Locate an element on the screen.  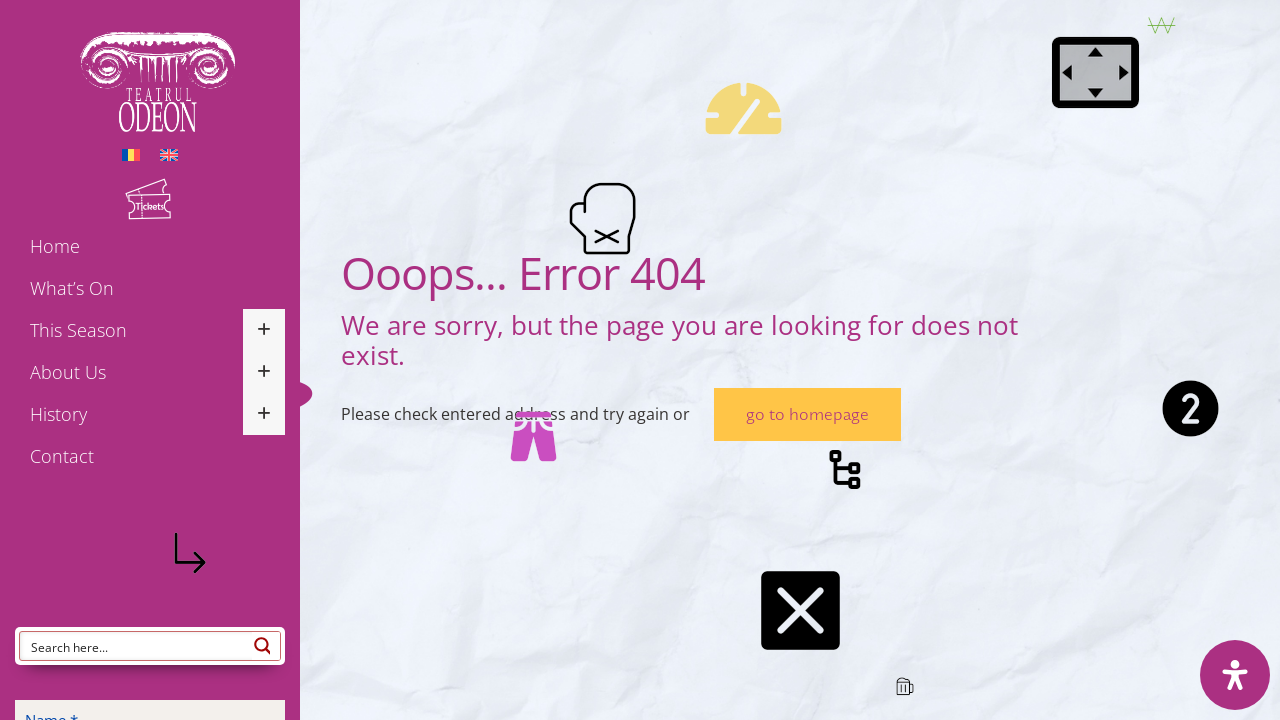
view nearby bars or breweries is located at coordinates (904, 687).